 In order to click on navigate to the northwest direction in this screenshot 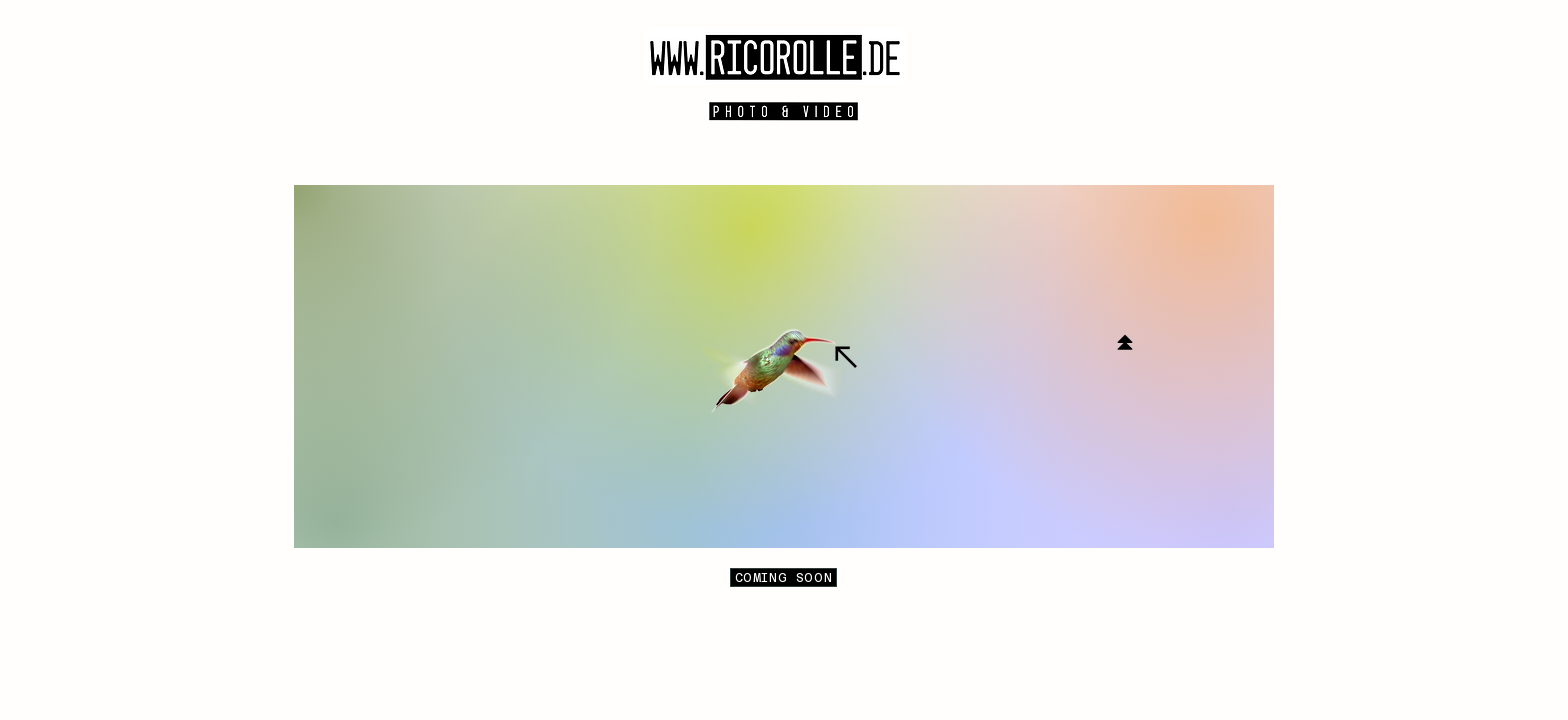, I will do `click(845, 356)`.